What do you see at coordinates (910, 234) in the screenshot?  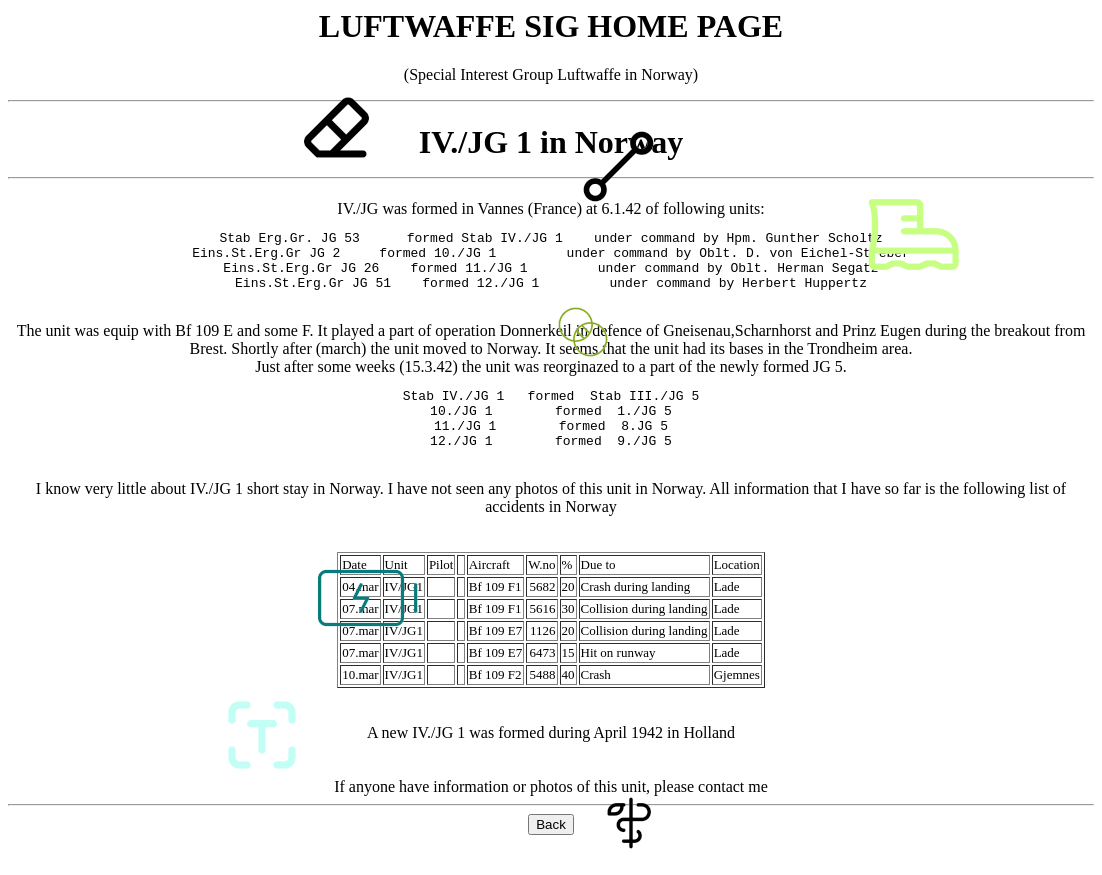 I see `browse footwear or shoe products` at bounding box center [910, 234].